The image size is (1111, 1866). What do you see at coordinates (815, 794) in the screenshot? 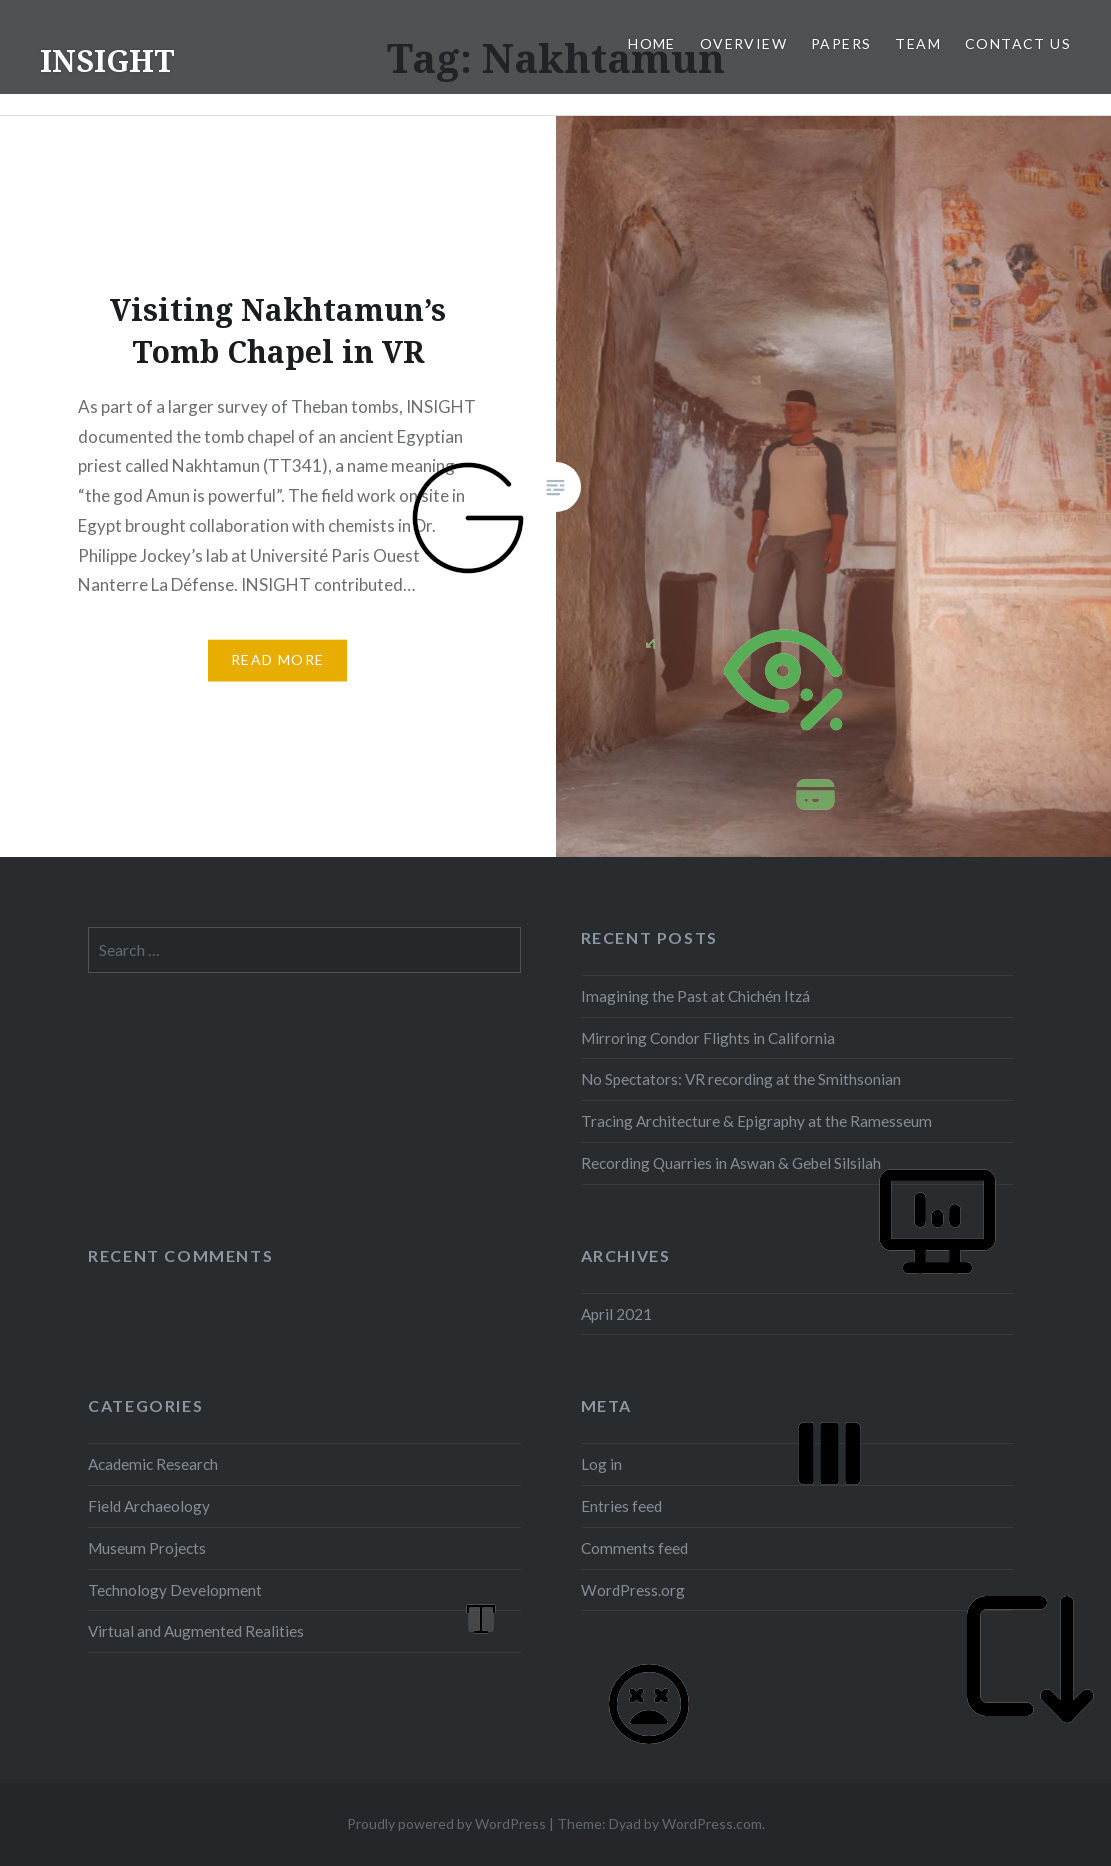
I see `manage payment methods` at bounding box center [815, 794].